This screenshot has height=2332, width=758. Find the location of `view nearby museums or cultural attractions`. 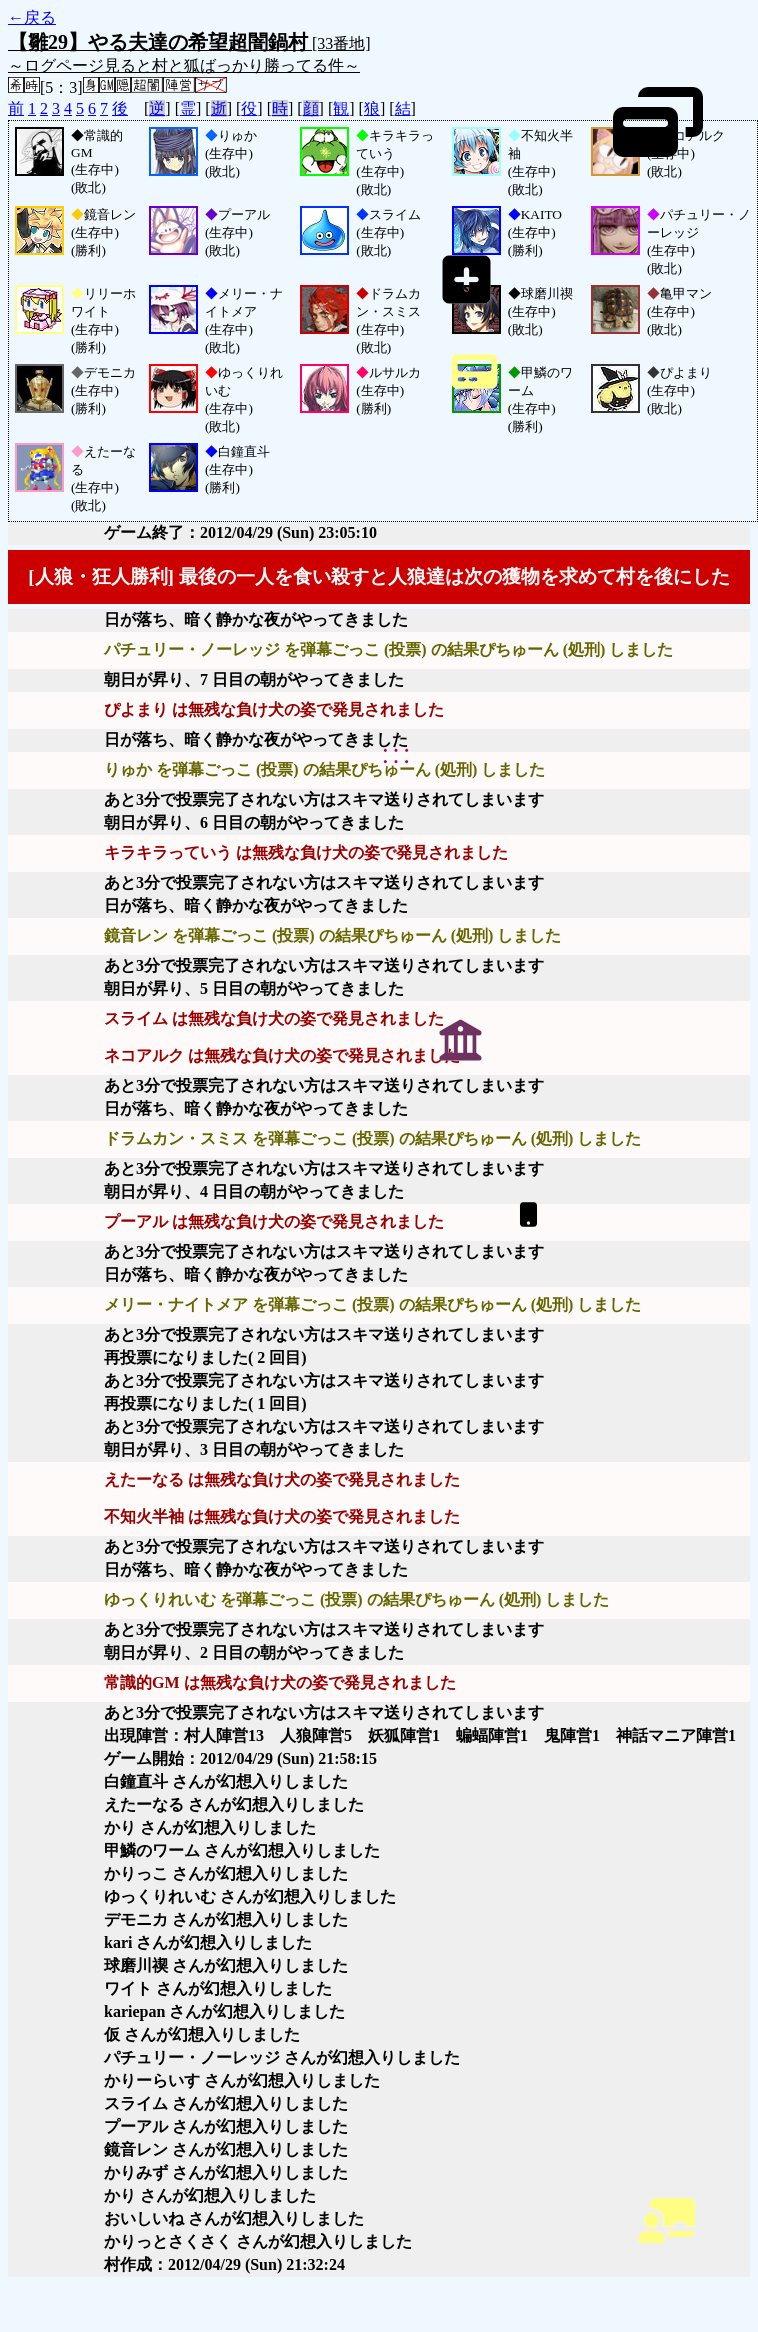

view nearby museums or cultural attractions is located at coordinates (460, 1039).